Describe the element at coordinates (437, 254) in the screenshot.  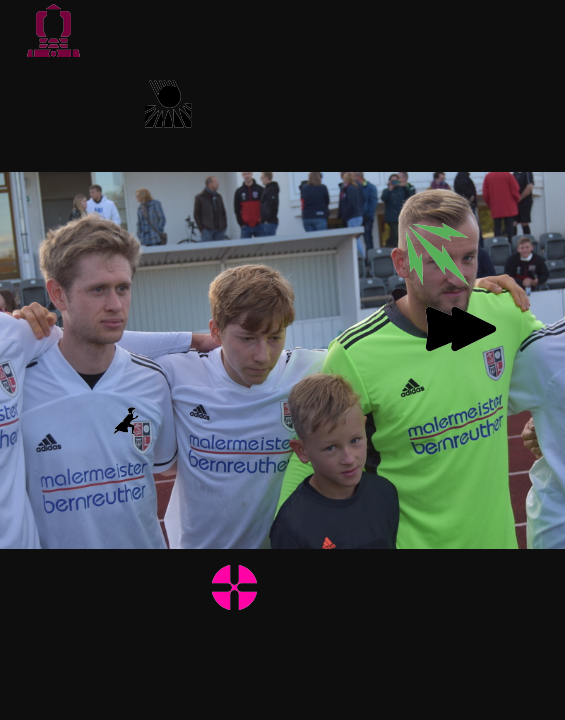
I see `indicates lightning or electrical storm warning` at that location.